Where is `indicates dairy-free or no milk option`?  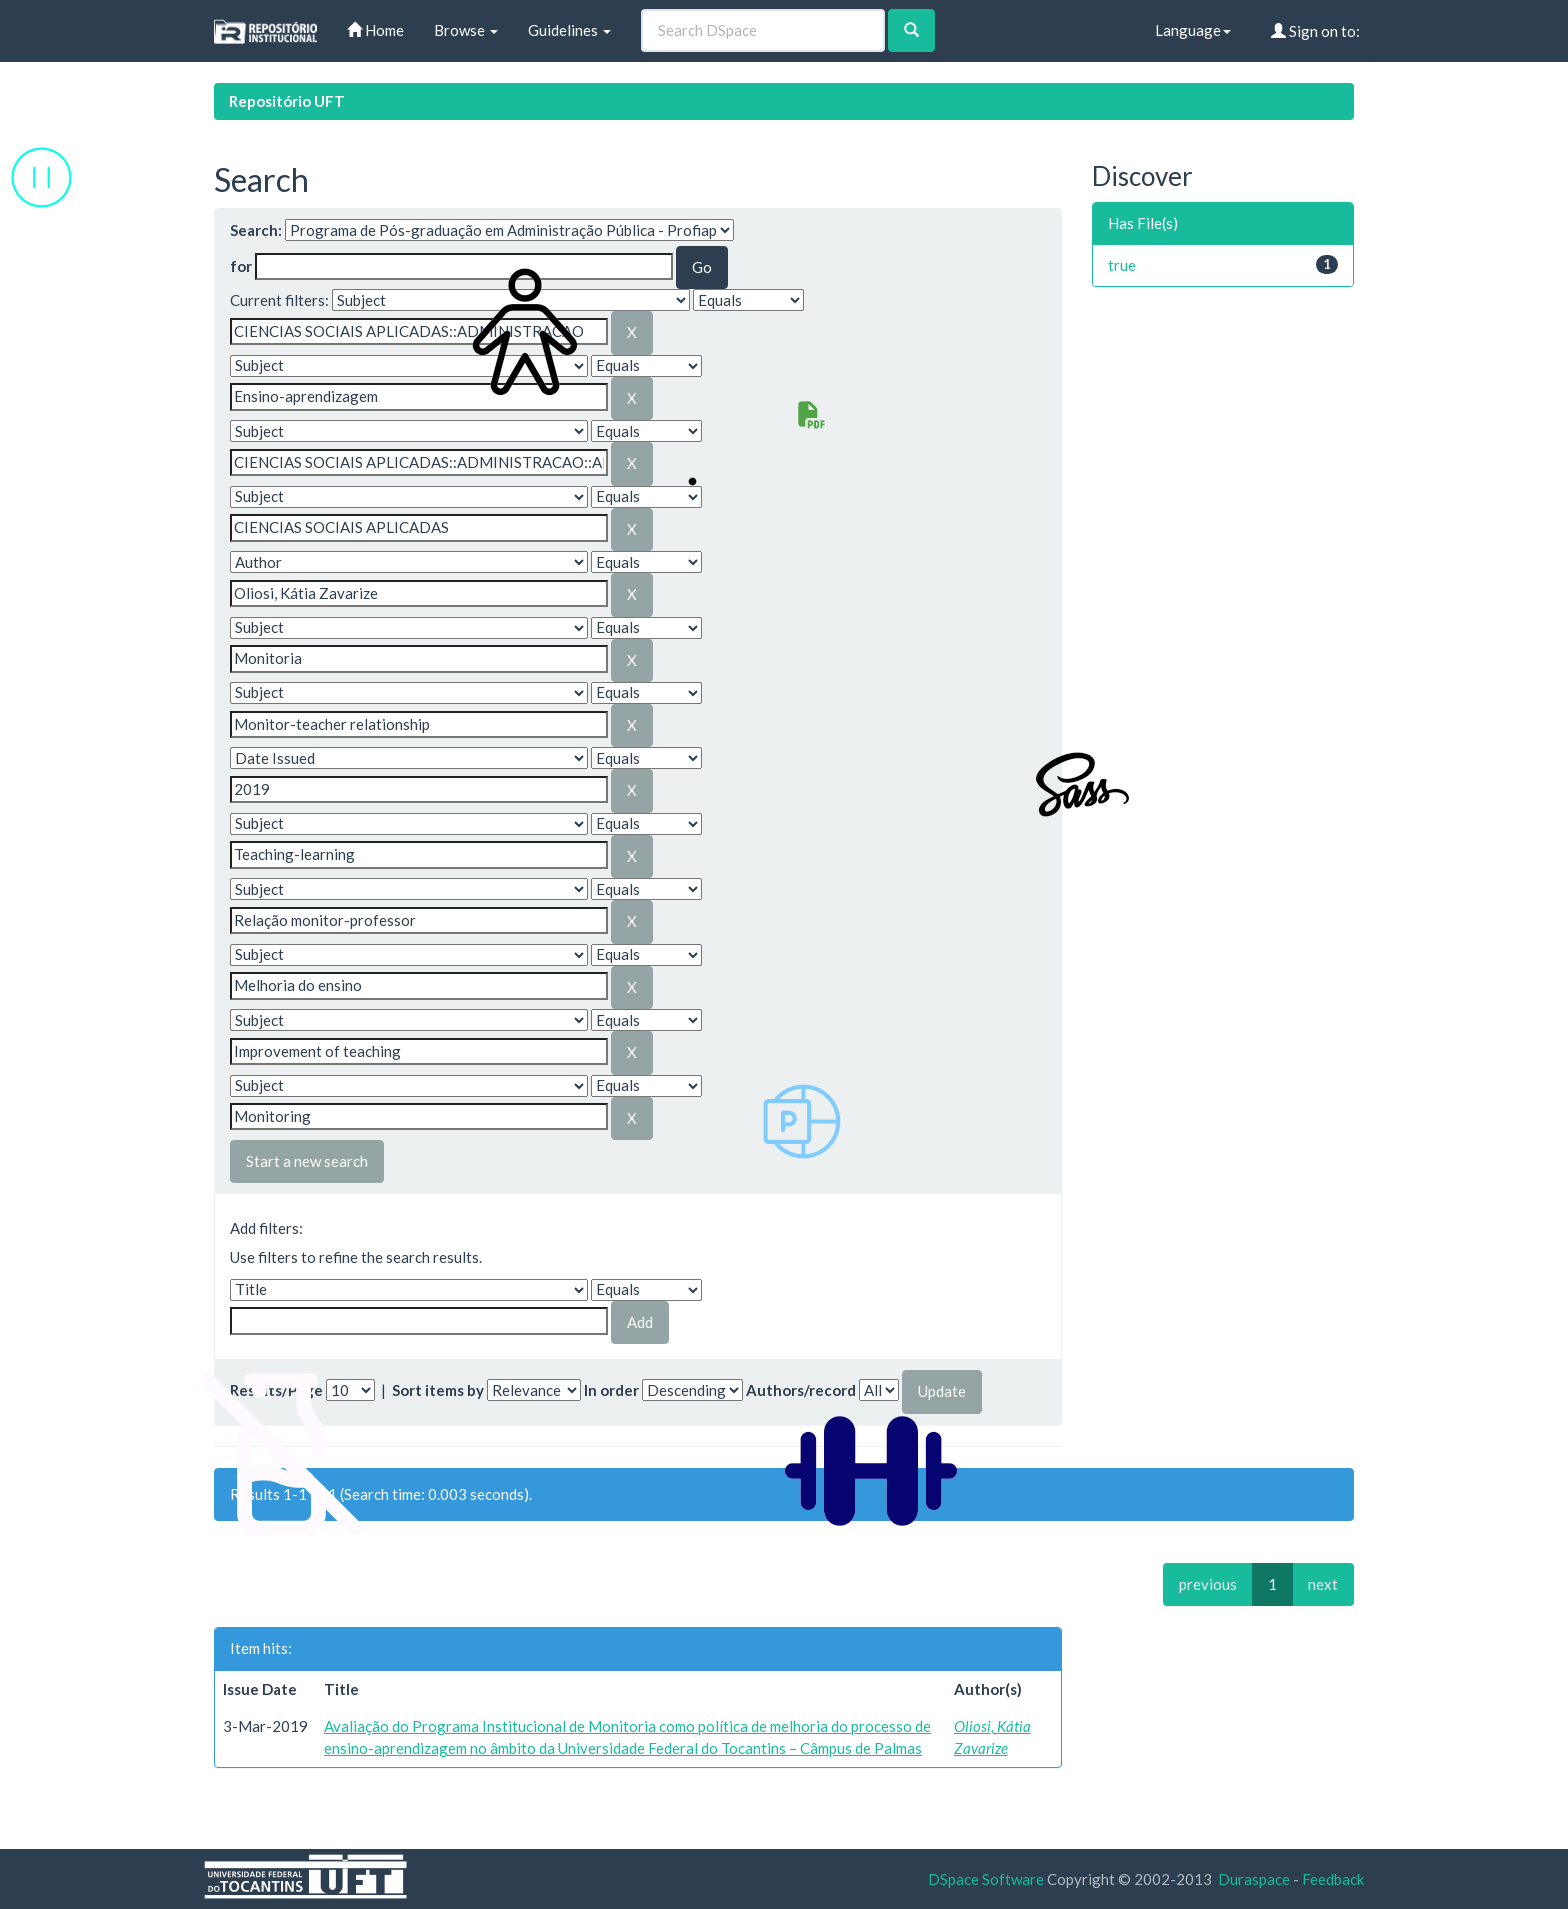
indicates dairy-free or no milk option is located at coordinates (281, 1454).